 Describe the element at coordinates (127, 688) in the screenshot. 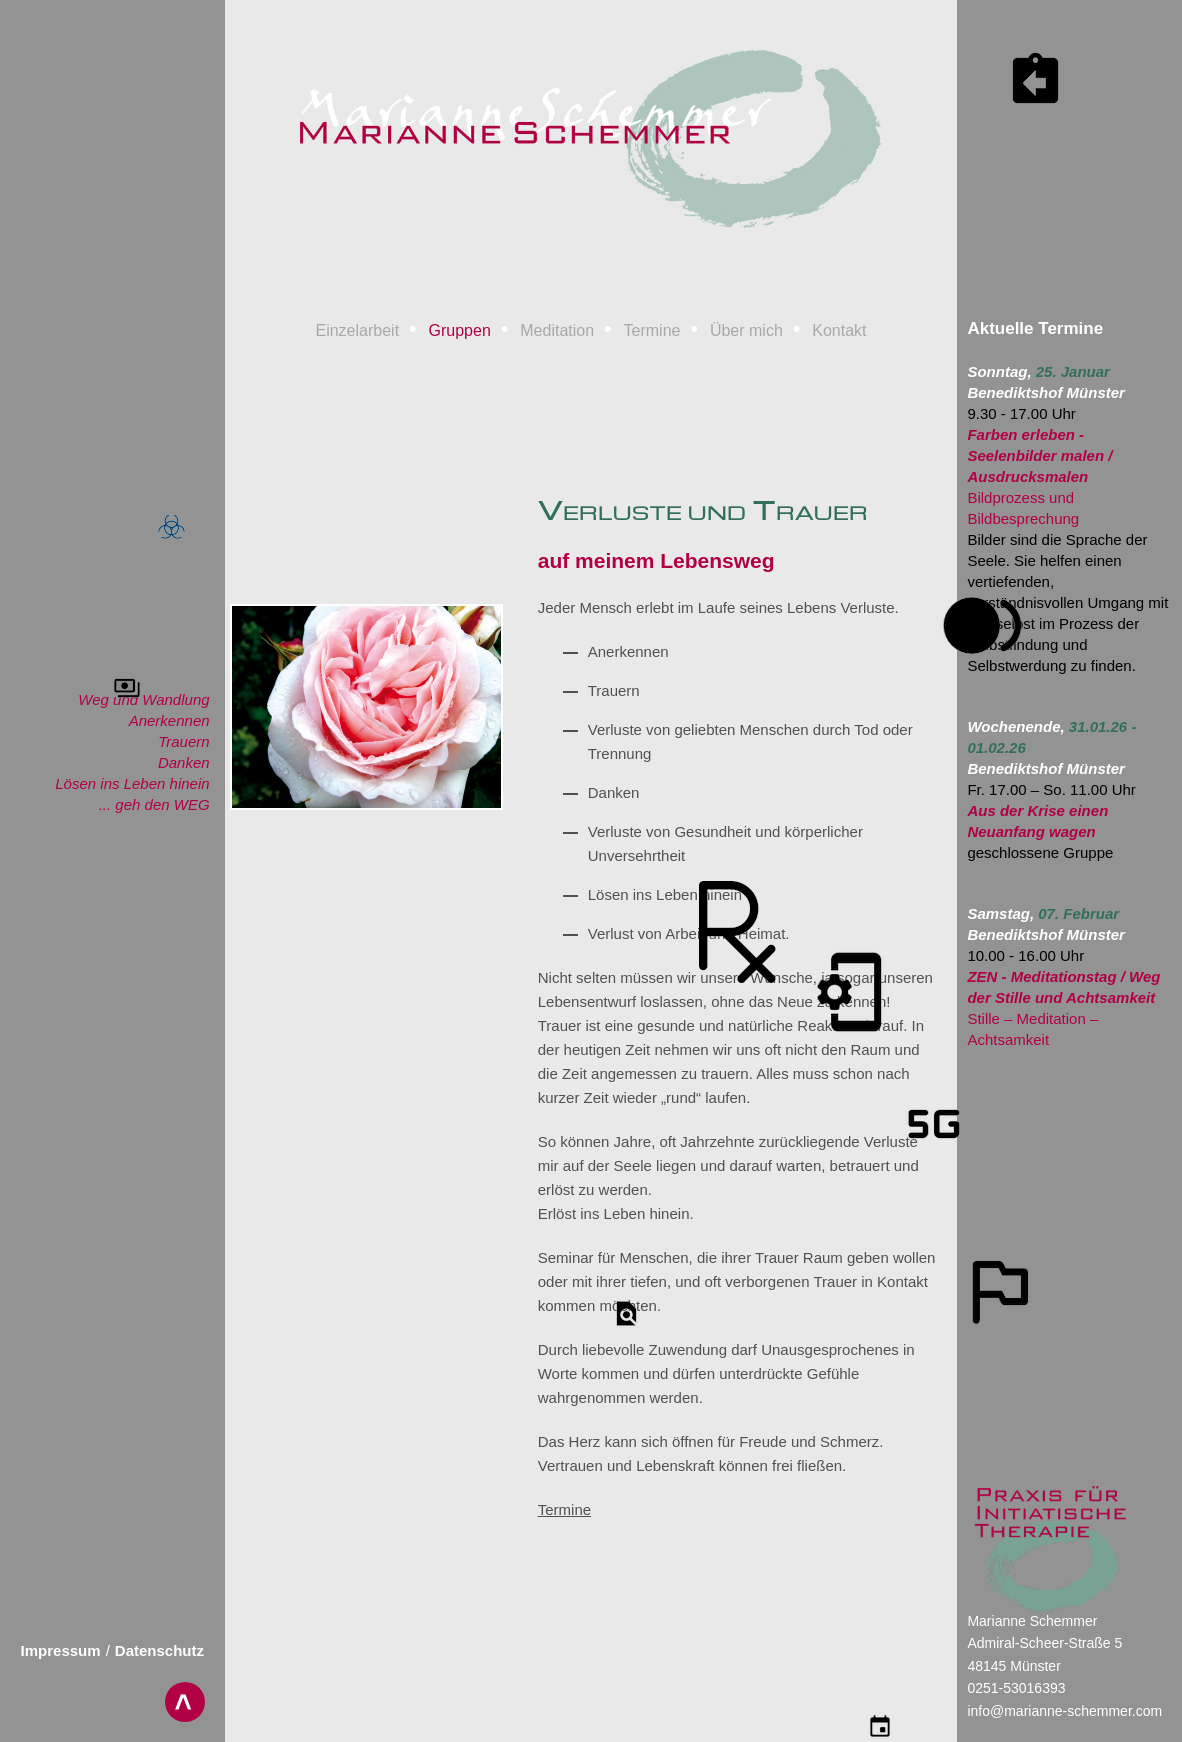

I see `access payment methods` at that location.